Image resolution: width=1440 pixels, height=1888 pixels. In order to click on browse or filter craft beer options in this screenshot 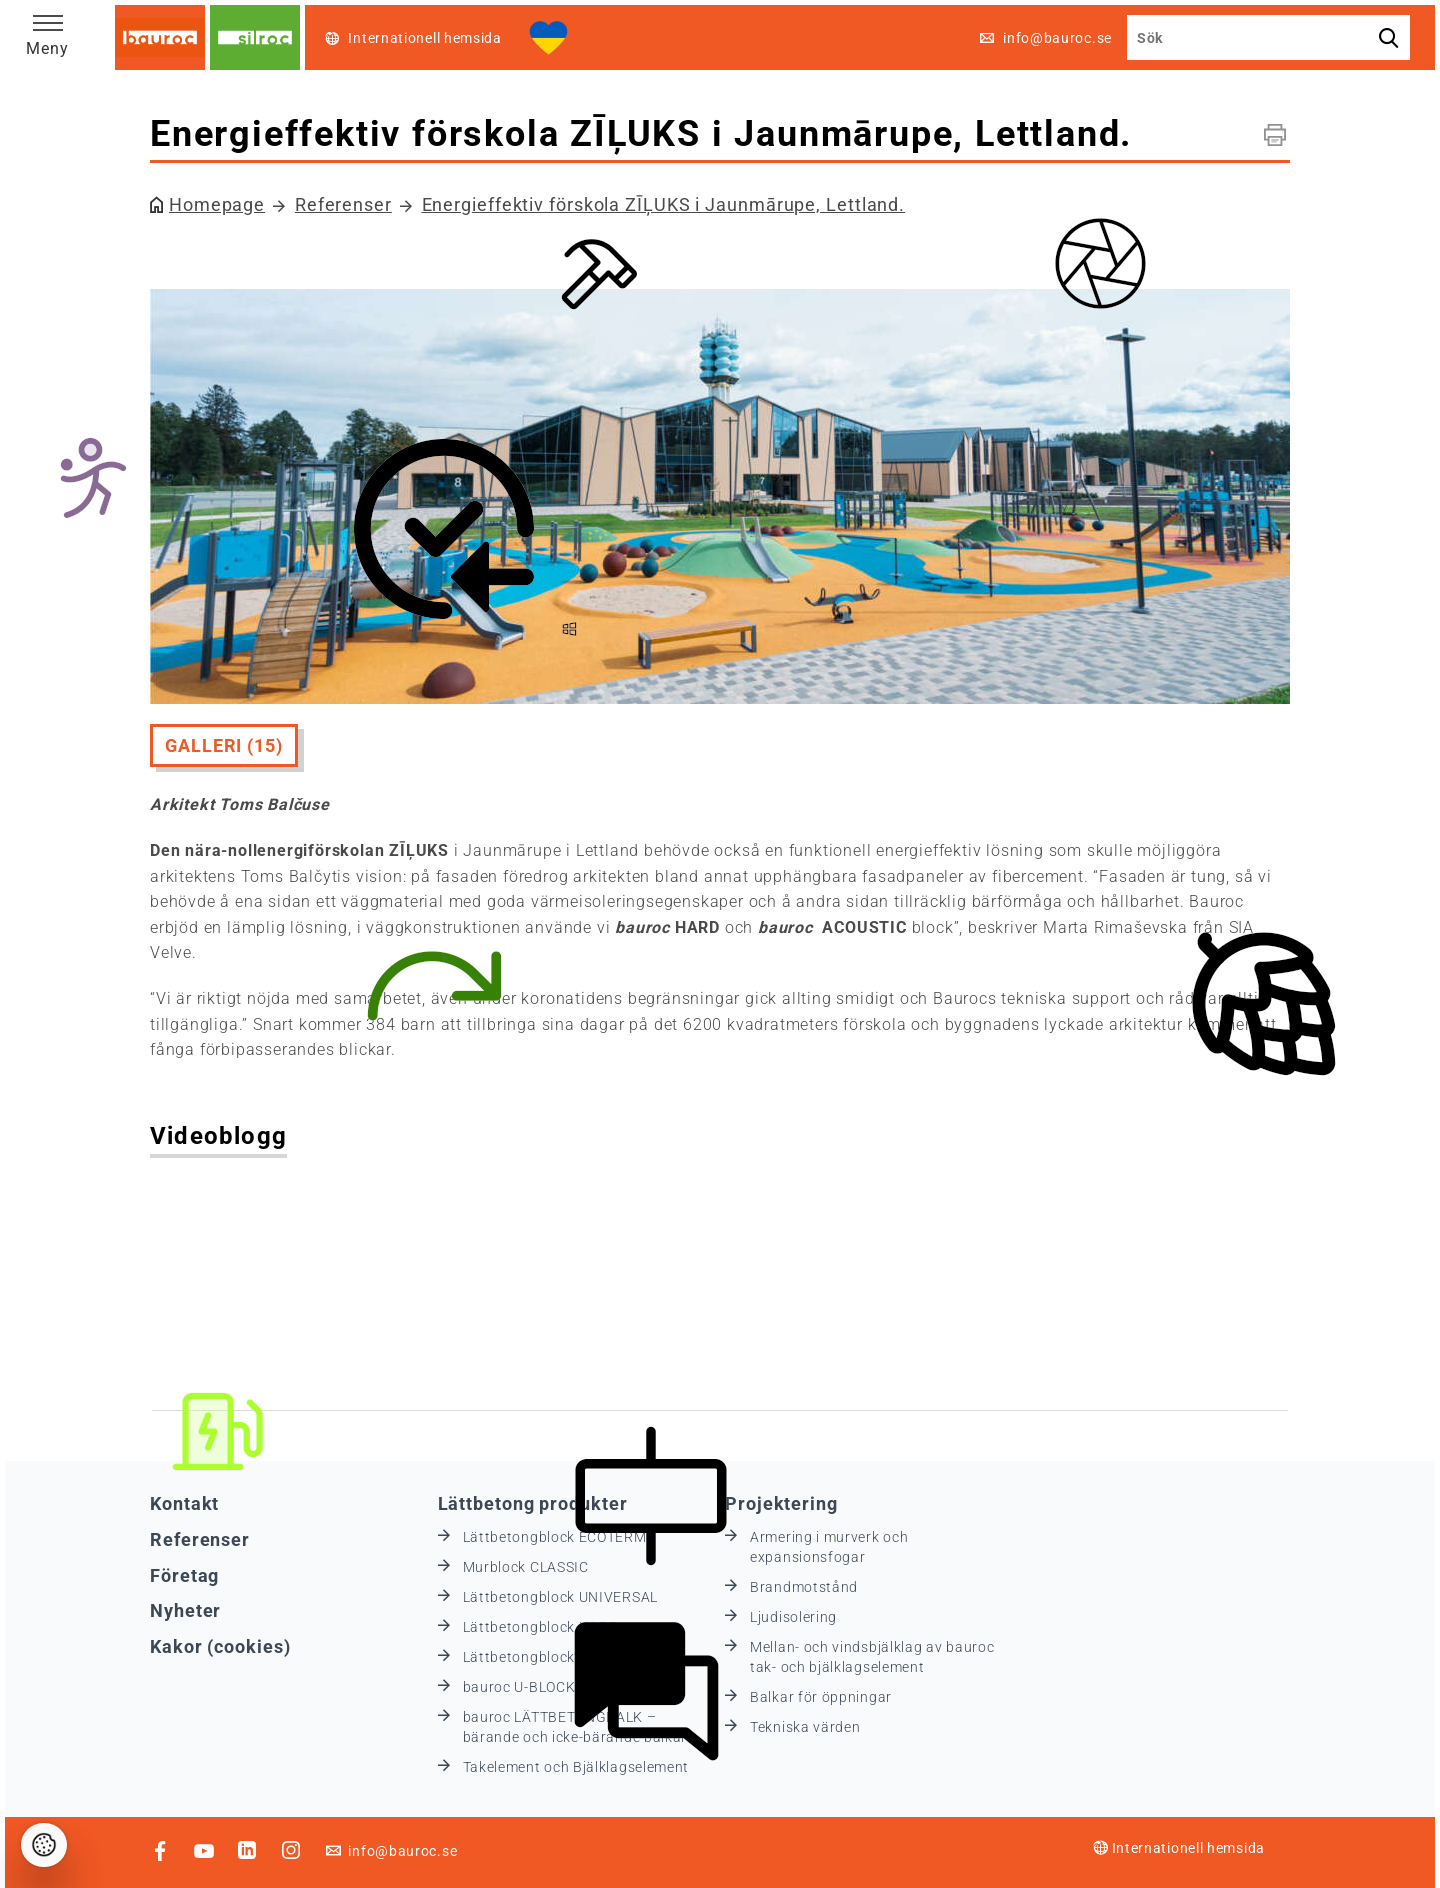, I will do `click(1264, 1004)`.